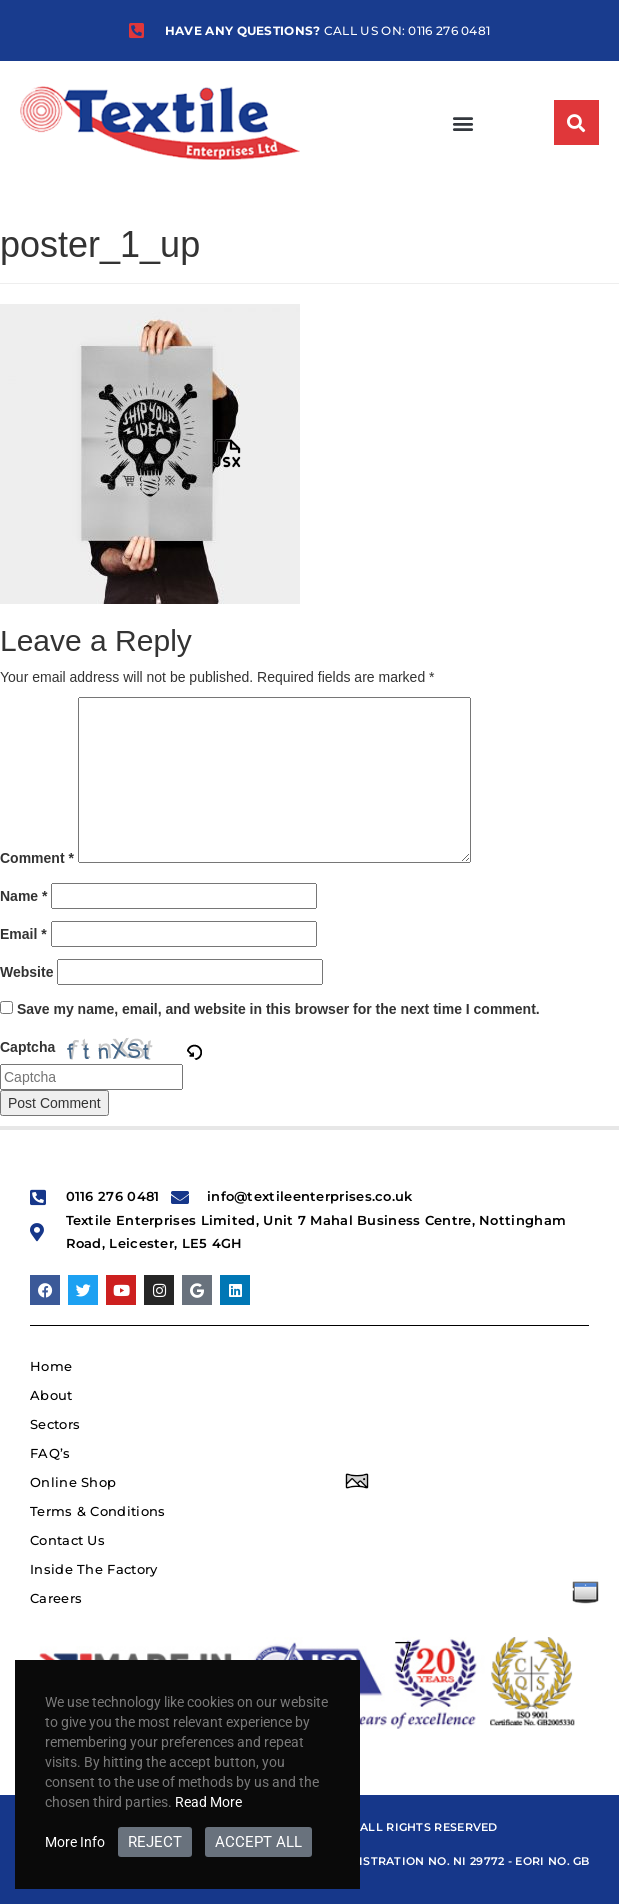 This screenshot has width=619, height=1904. I want to click on view panorama or wide-angle photos, so click(357, 1481).